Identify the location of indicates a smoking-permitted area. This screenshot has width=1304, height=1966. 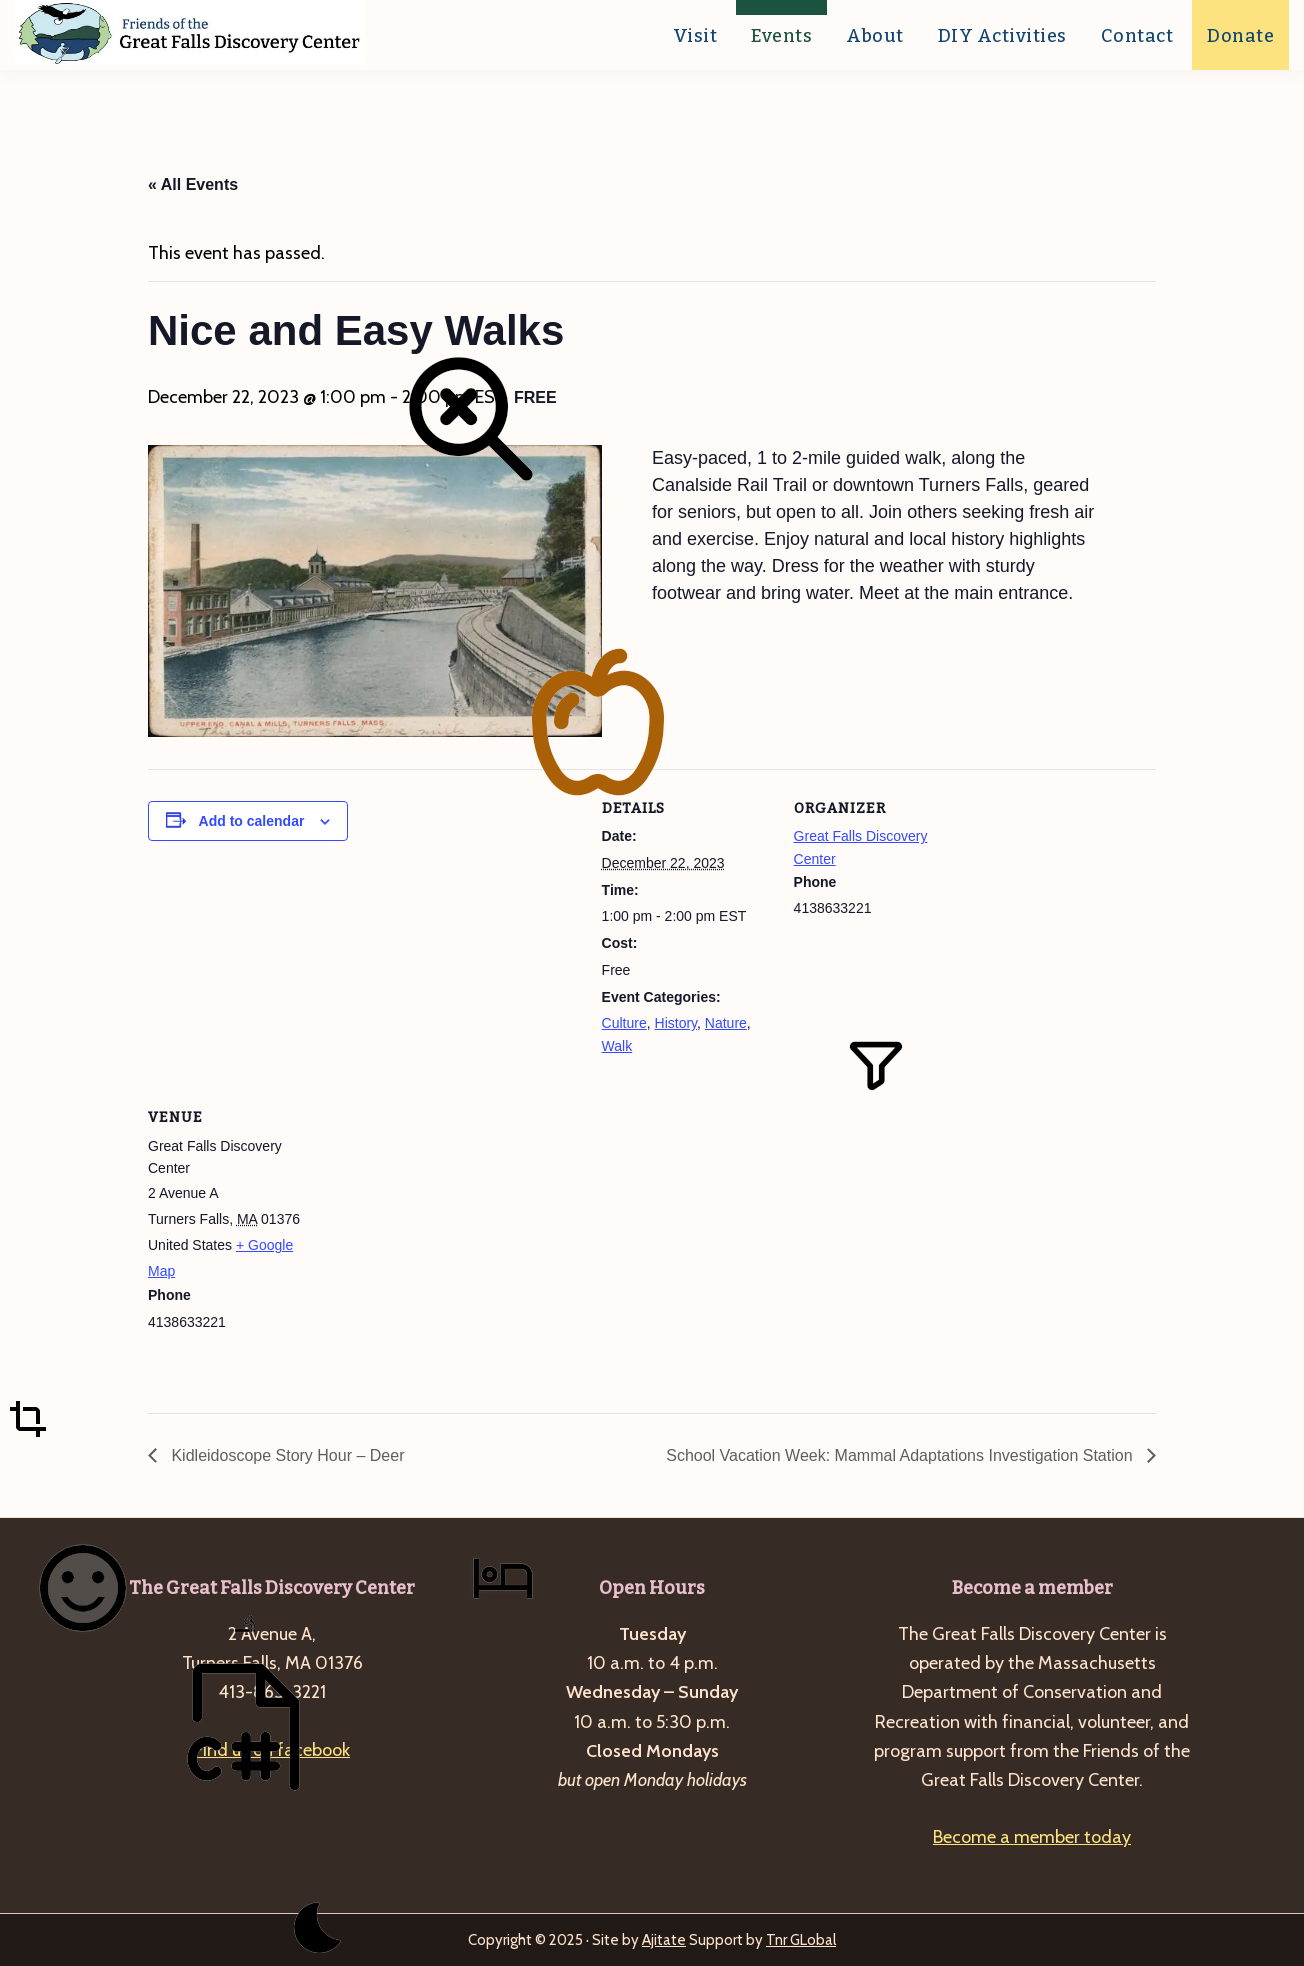
(245, 1625).